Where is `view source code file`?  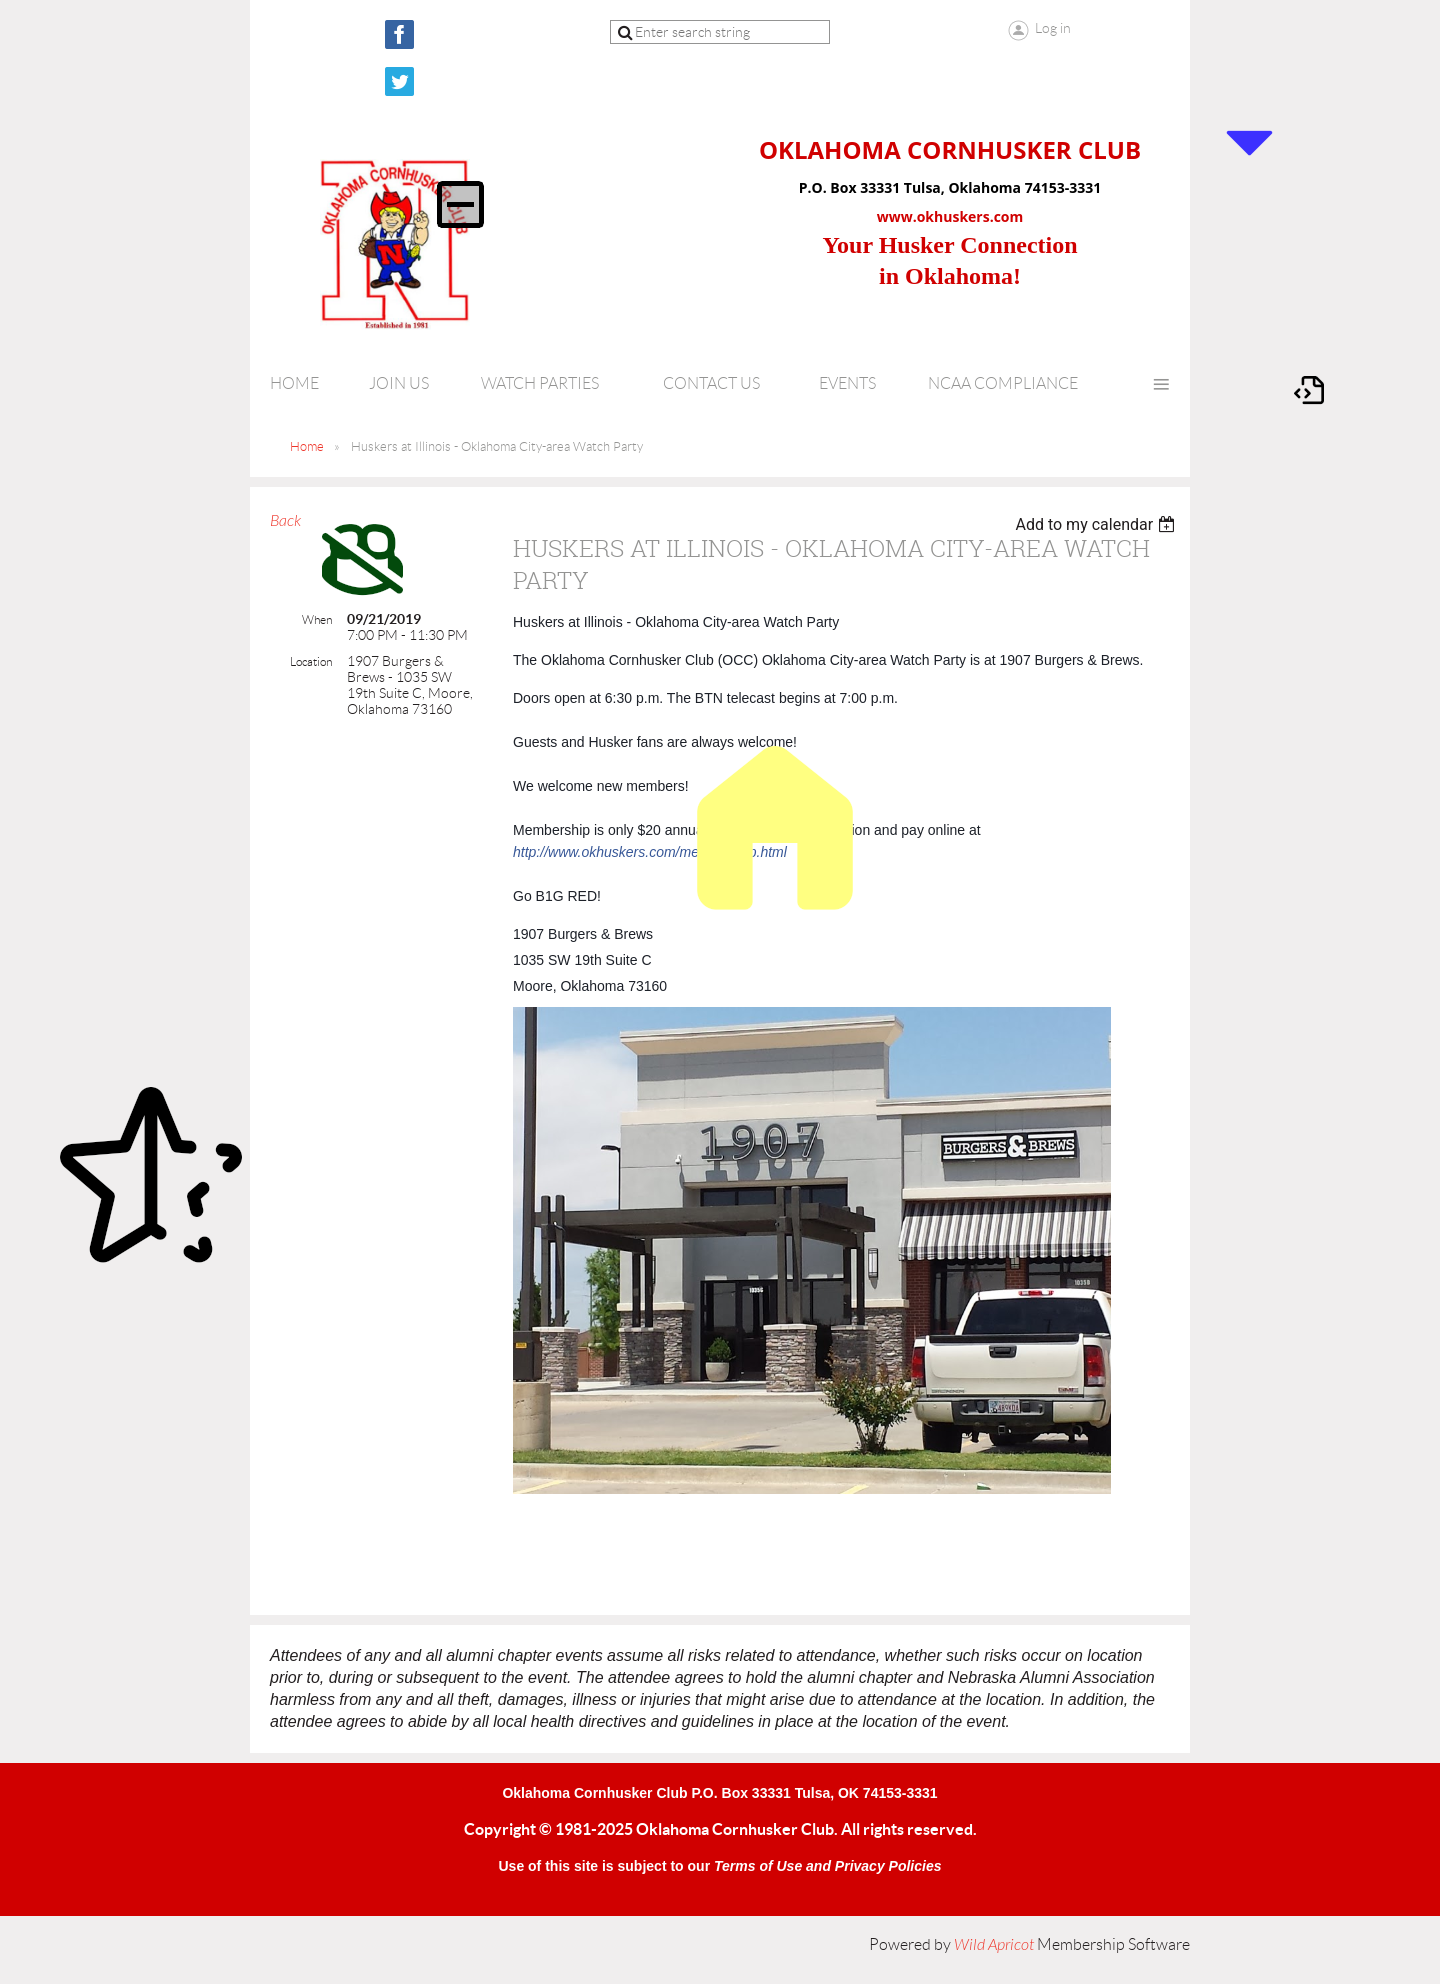 view source code file is located at coordinates (1309, 391).